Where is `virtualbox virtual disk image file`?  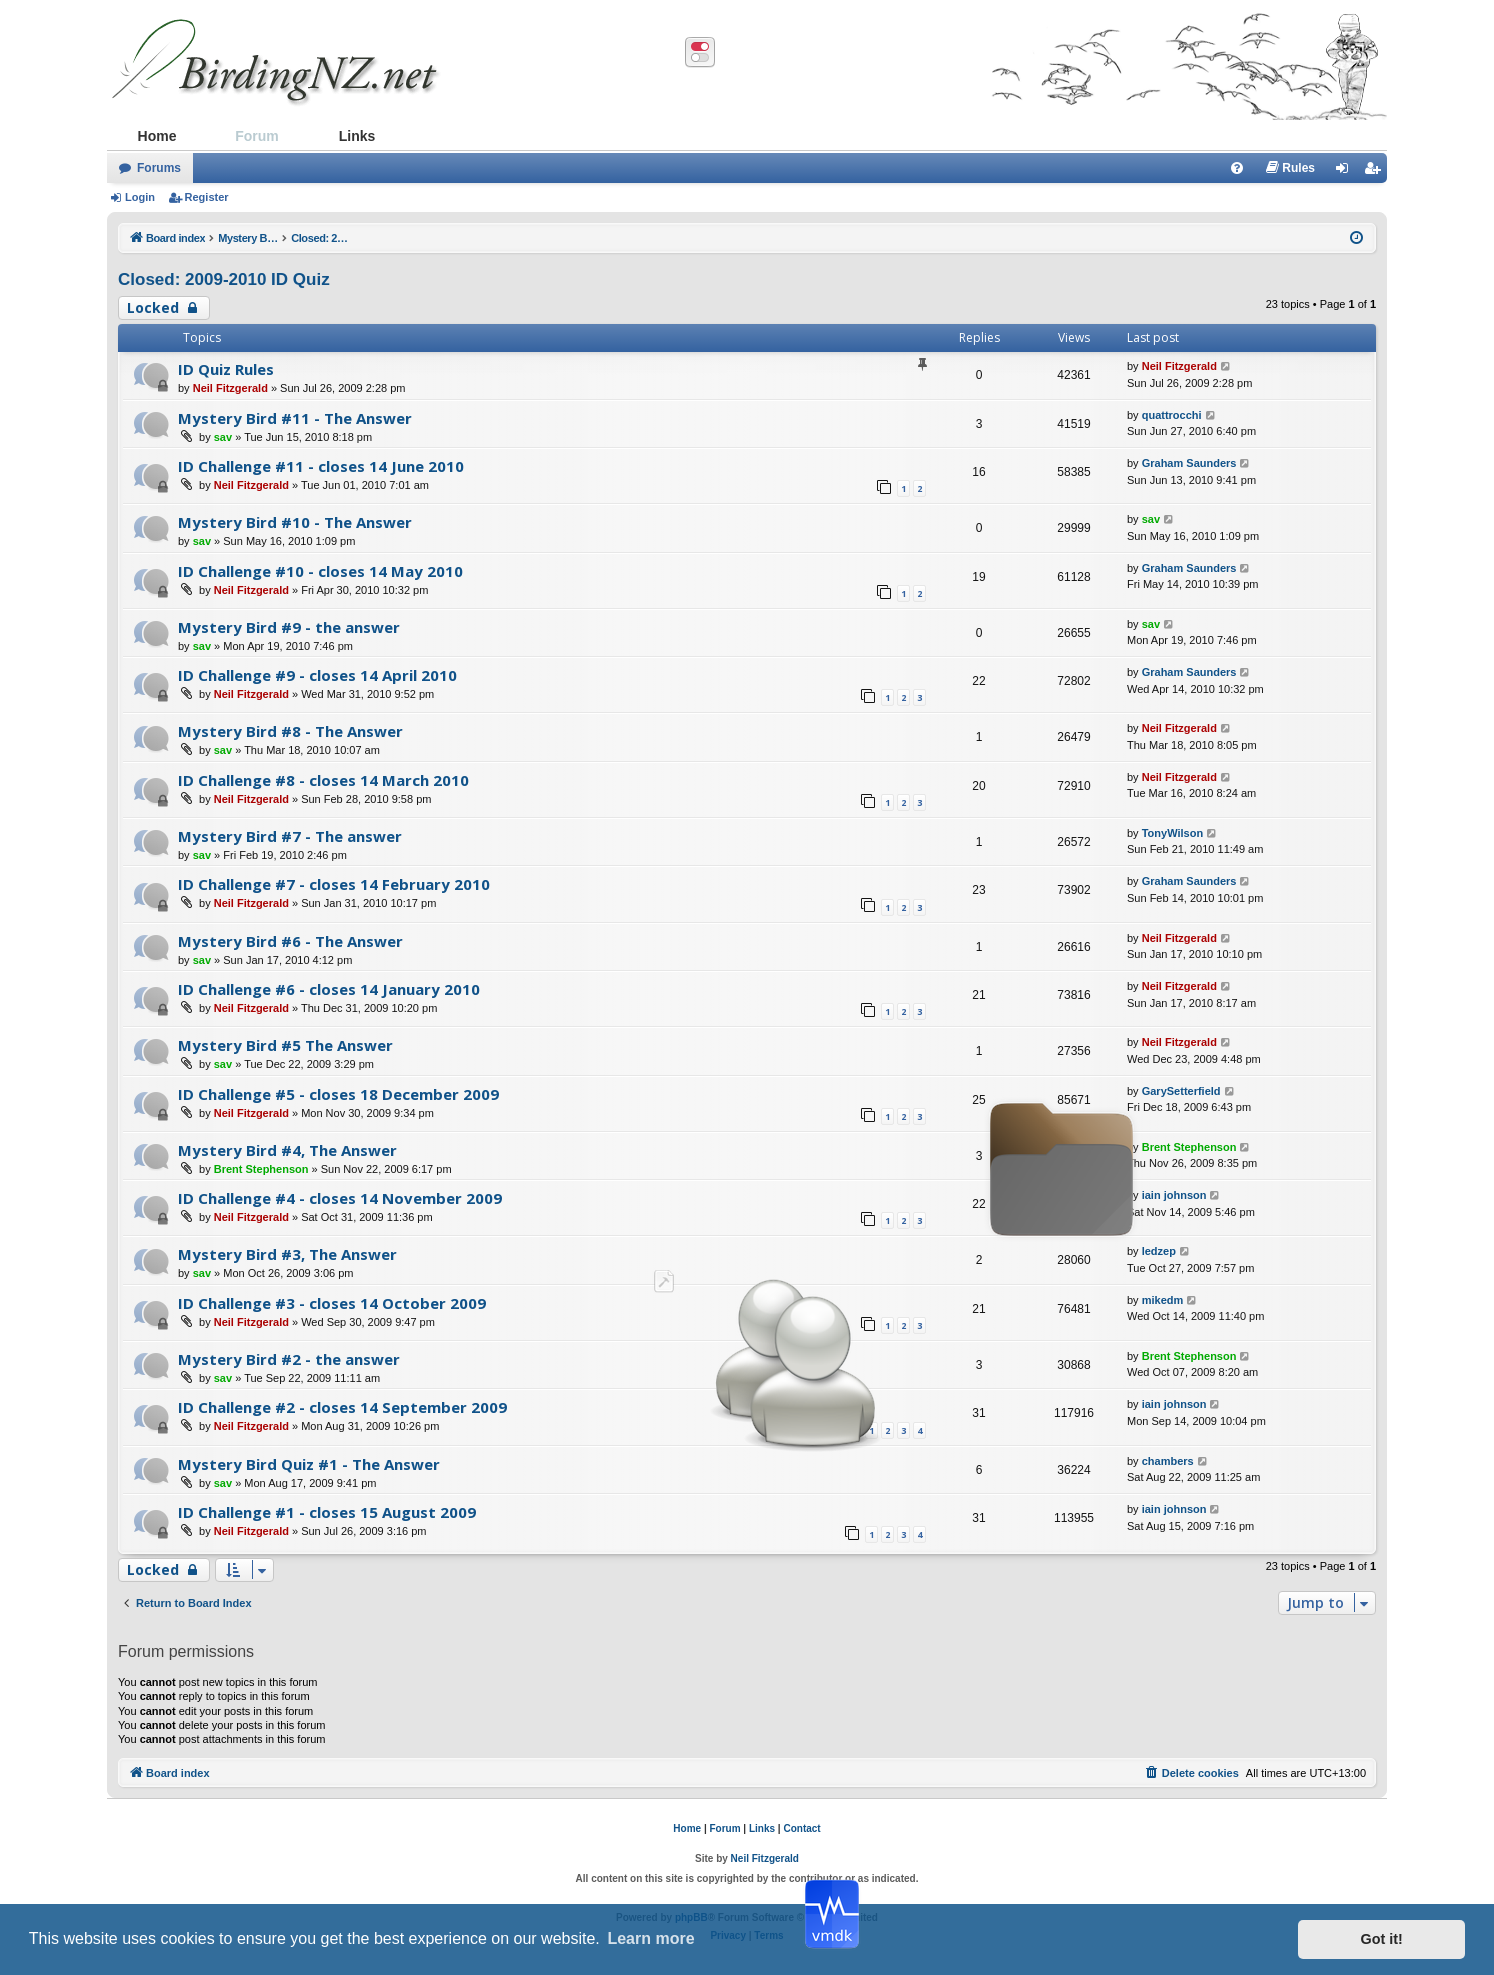
virtualbox virtual disk image file is located at coordinates (832, 1914).